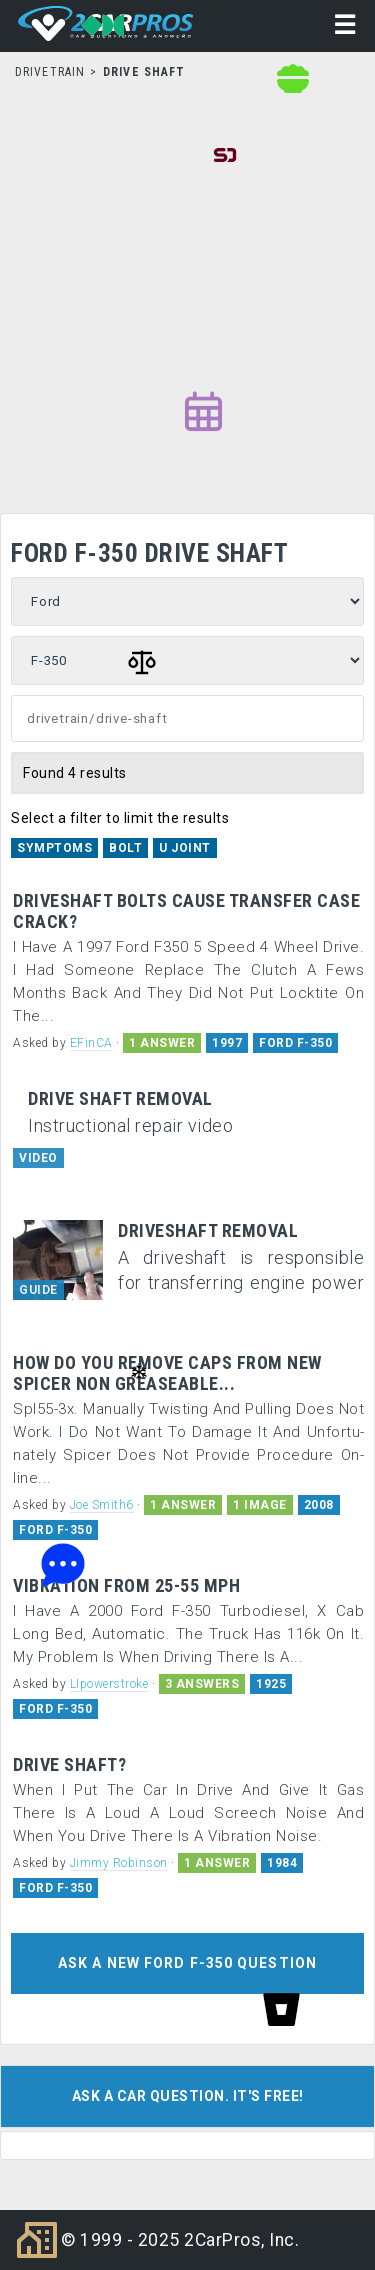 Image resolution: width=375 pixels, height=2270 pixels. Describe the element at coordinates (293, 79) in the screenshot. I see `view food or meal options` at that location.